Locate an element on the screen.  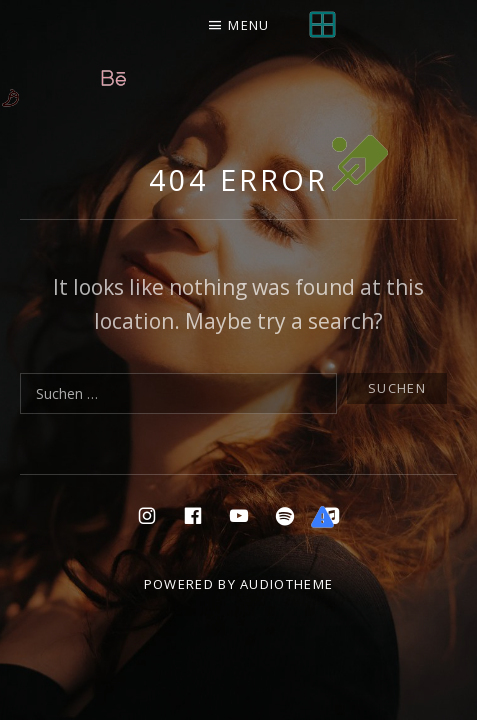
access cricket sports scores or content is located at coordinates (357, 162).